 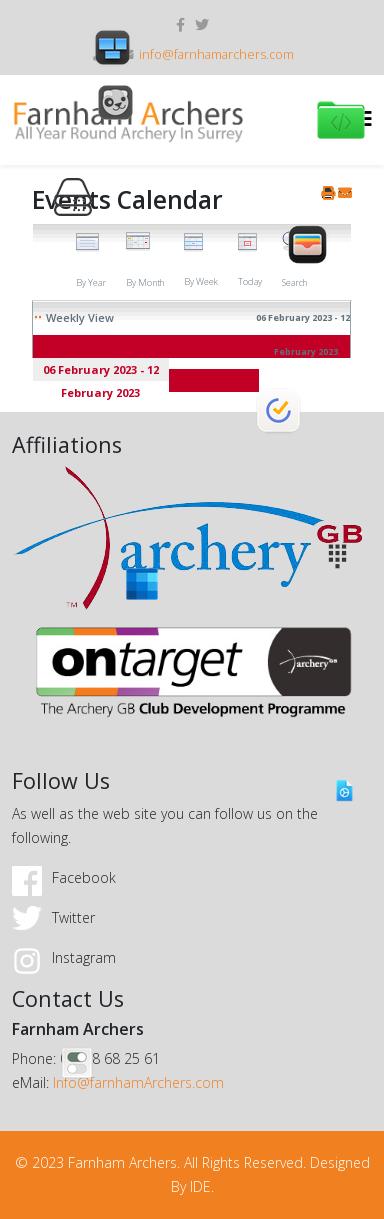 I want to click on launch puppy linux operating system, so click(x=115, y=102).